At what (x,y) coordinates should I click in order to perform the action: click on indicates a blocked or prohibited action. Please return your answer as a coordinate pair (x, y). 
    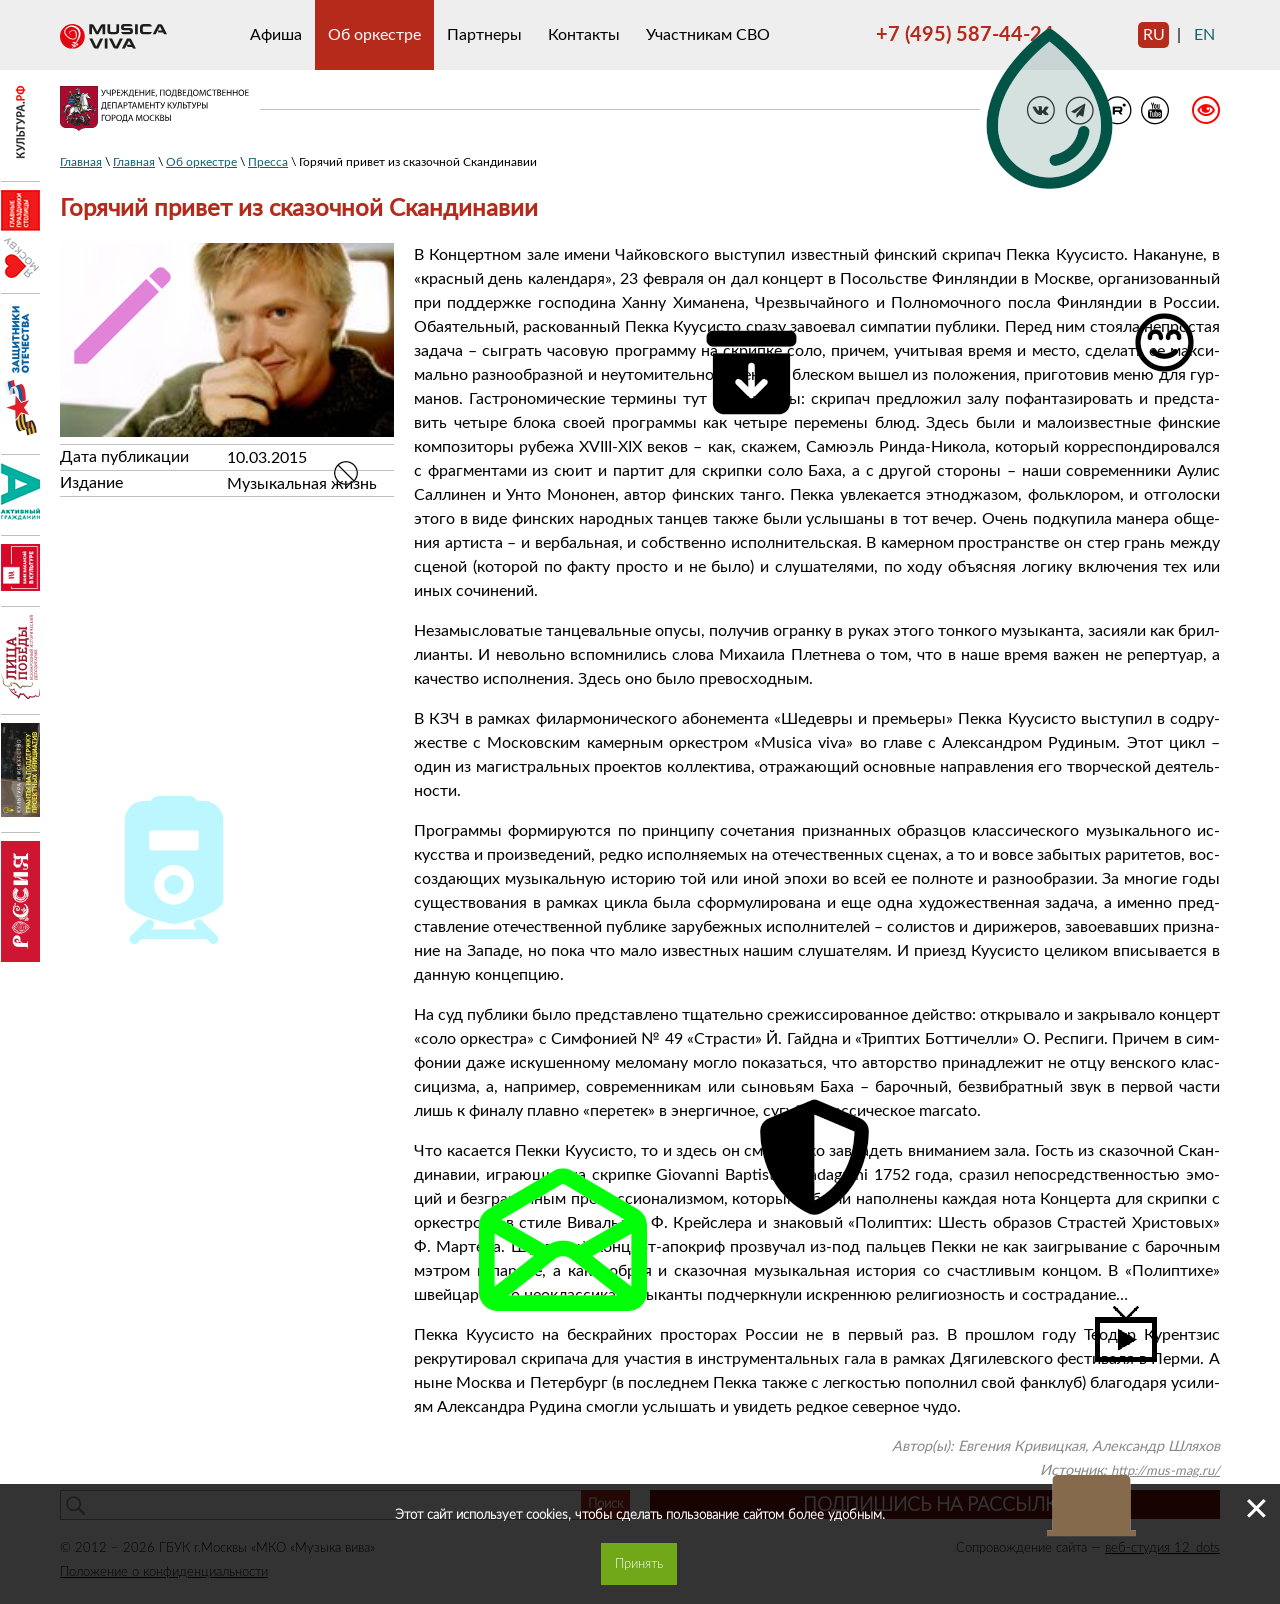
    Looking at the image, I should click on (346, 473).